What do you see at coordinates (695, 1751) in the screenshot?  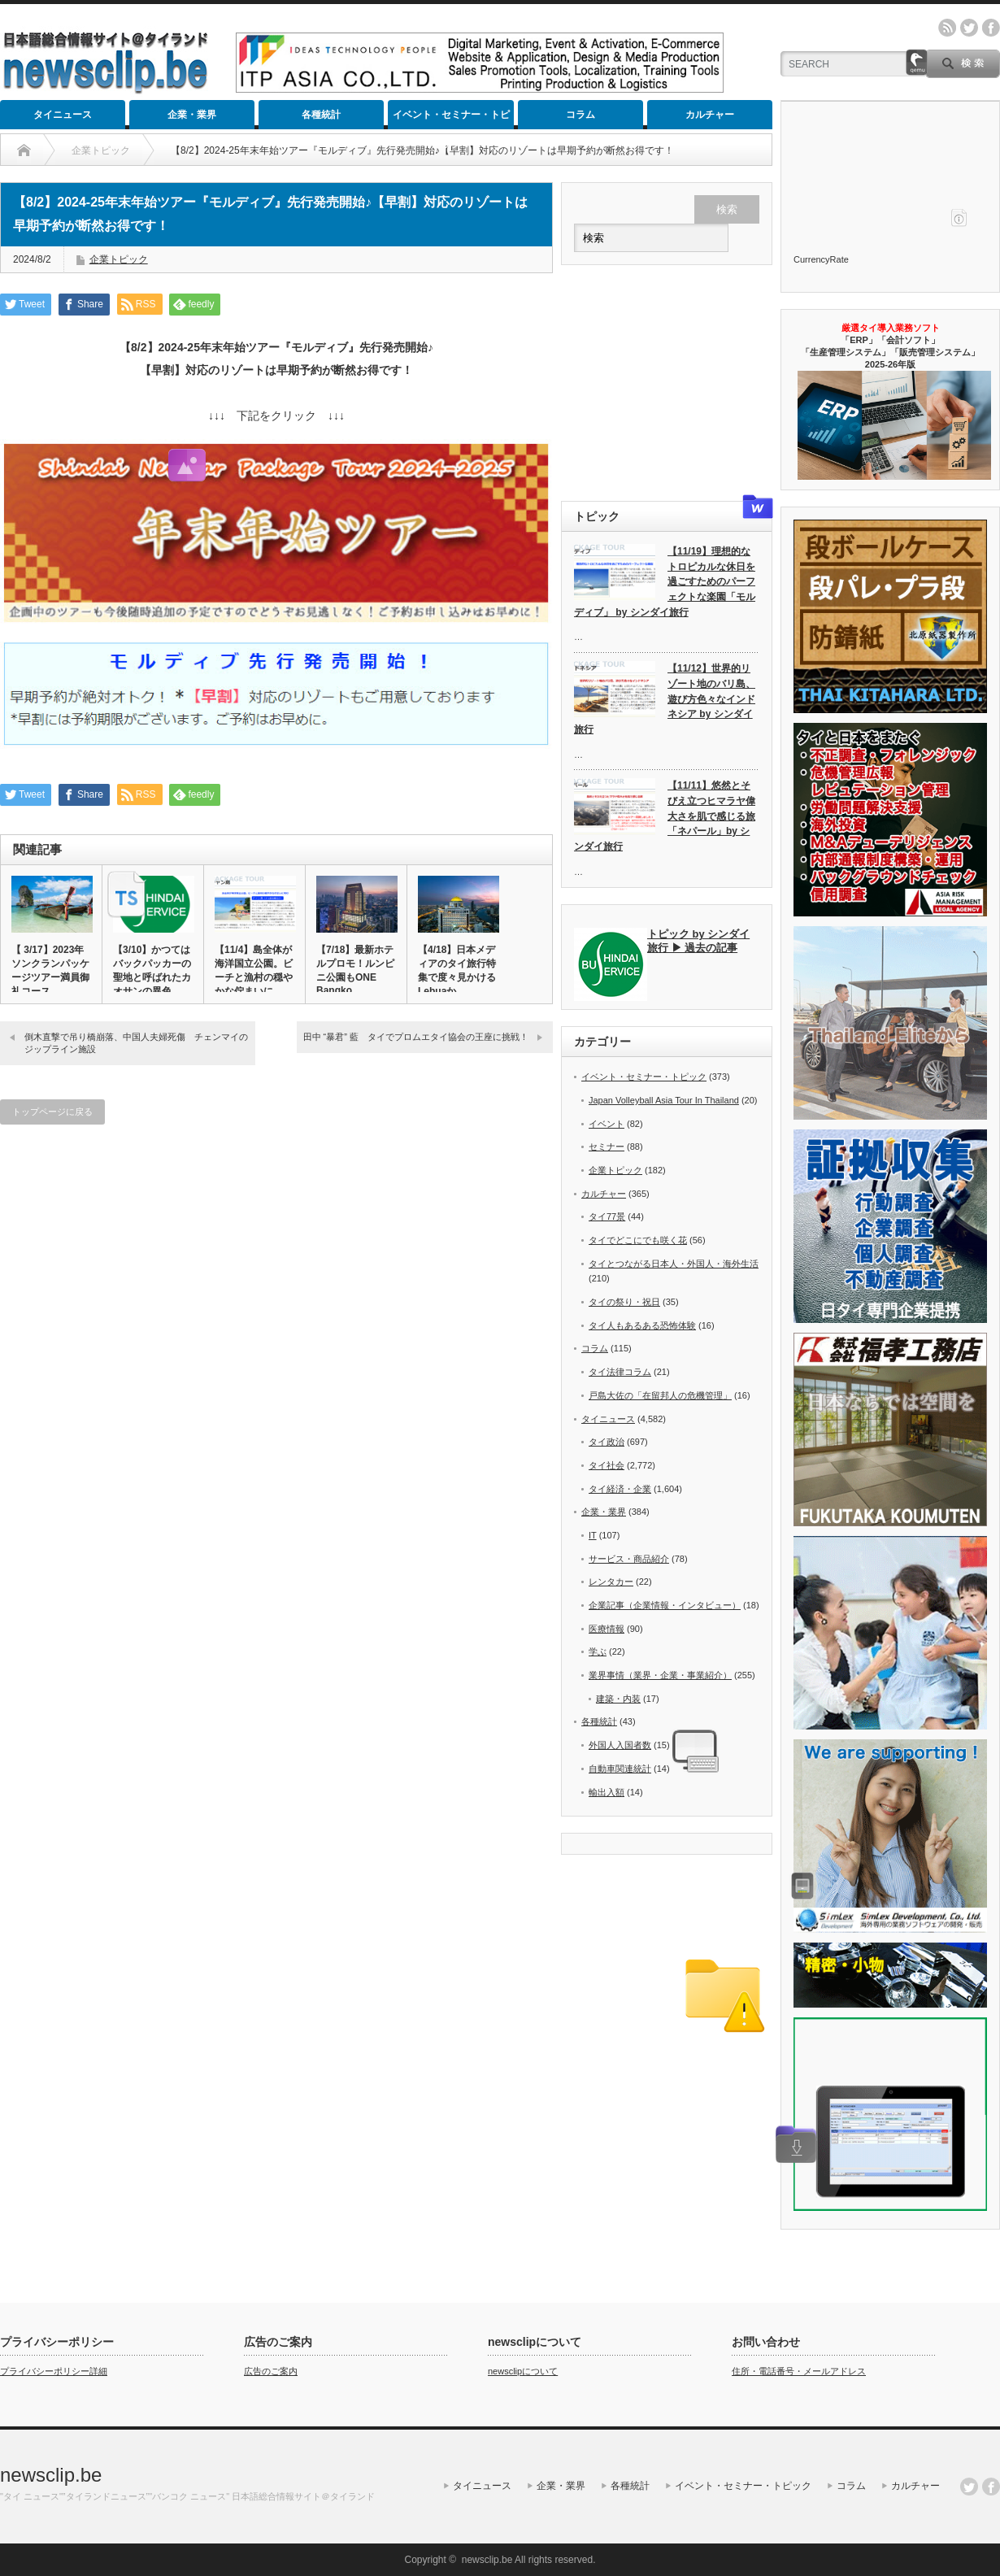 I see `access computer or desktop settings` at bounding box center [695, 1751].